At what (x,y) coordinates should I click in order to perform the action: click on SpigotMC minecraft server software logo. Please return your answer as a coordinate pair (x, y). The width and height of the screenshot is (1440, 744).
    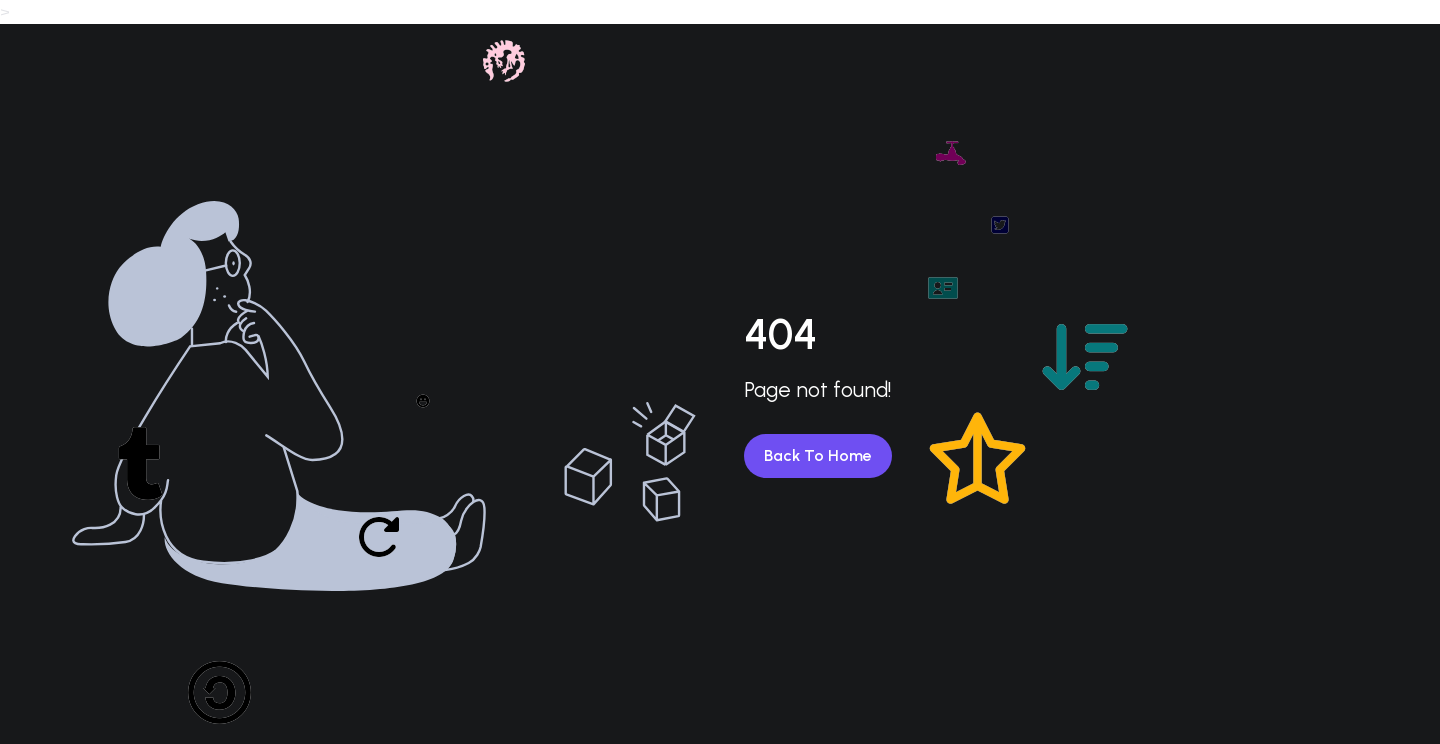
    Looking at the image, I should click on (951, 153).